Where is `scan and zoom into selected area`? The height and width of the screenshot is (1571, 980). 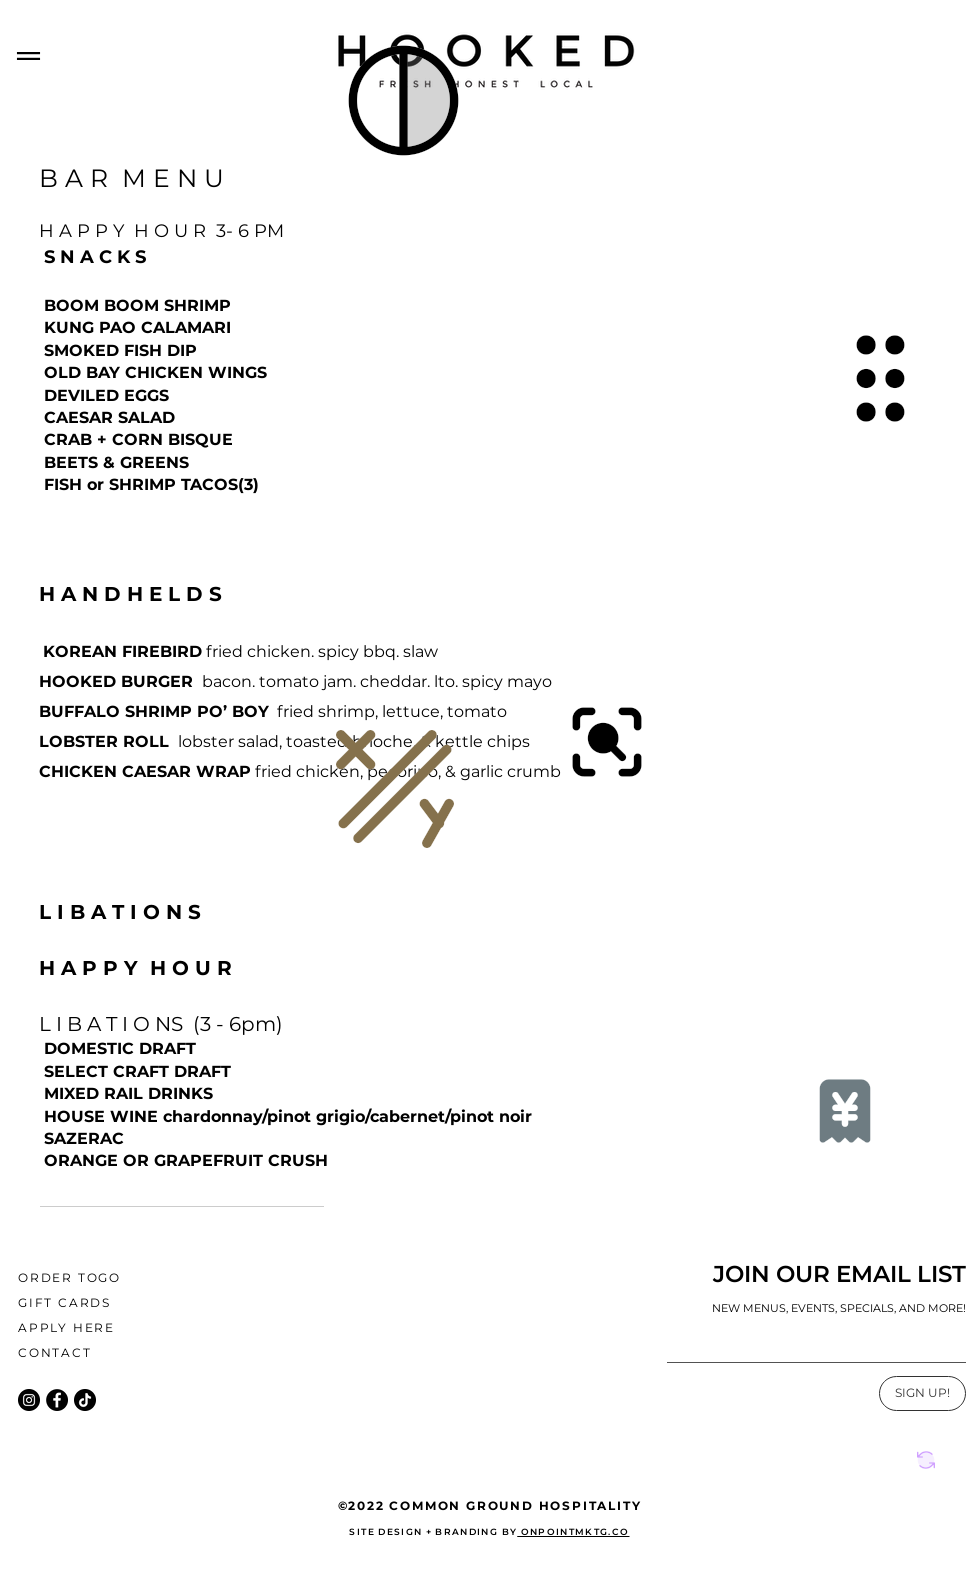
scan and zoom into selected area is located at coordinates (607, 742).